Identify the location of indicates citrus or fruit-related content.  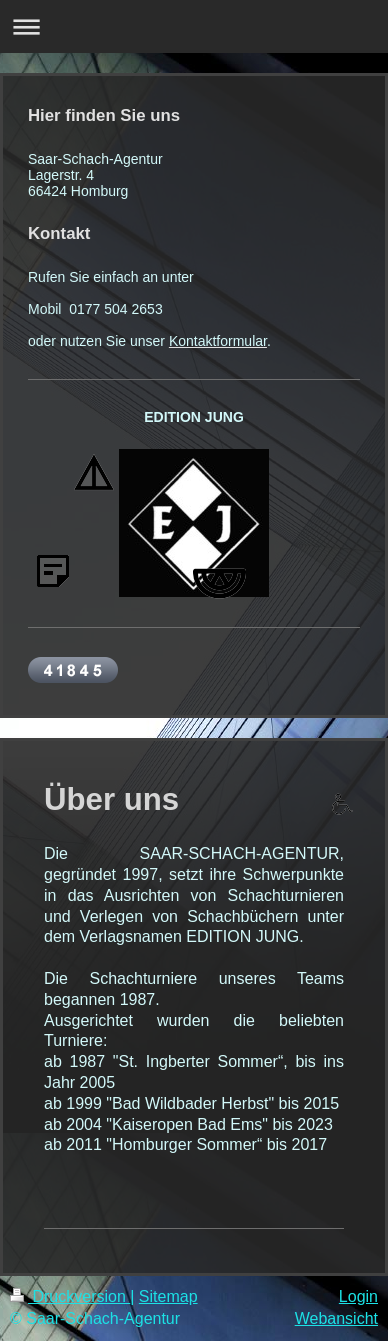
(219, 579).